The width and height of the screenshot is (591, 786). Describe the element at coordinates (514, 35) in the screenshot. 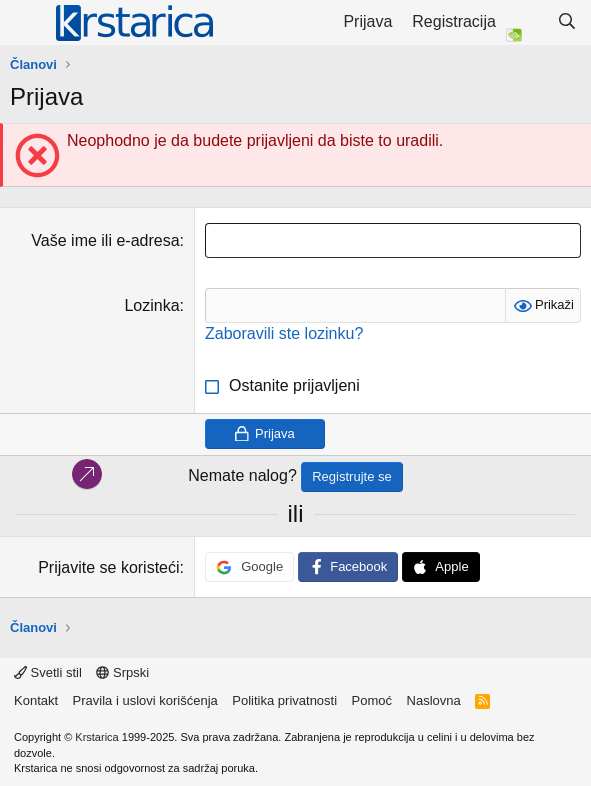

I see `open nvidia graphics settings` at that location.